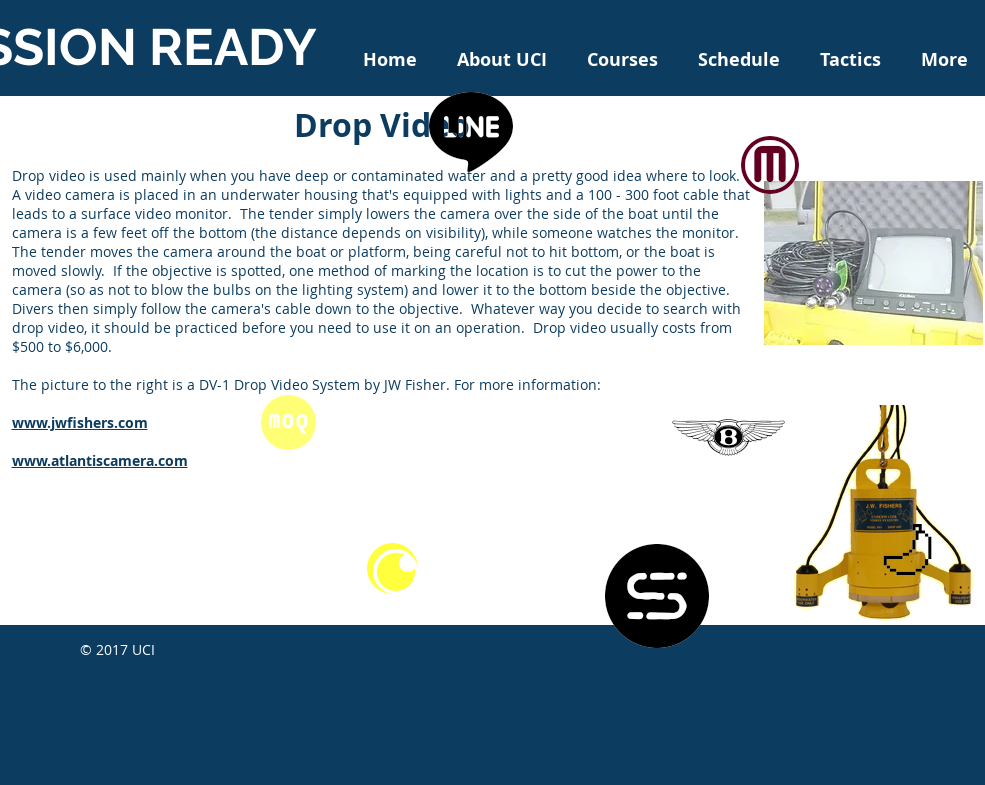 This screenshot has width=985, height=785. Describe the element at coordinates (288, 422) in the screenshot. I see `moq library or framework logo` at that location.